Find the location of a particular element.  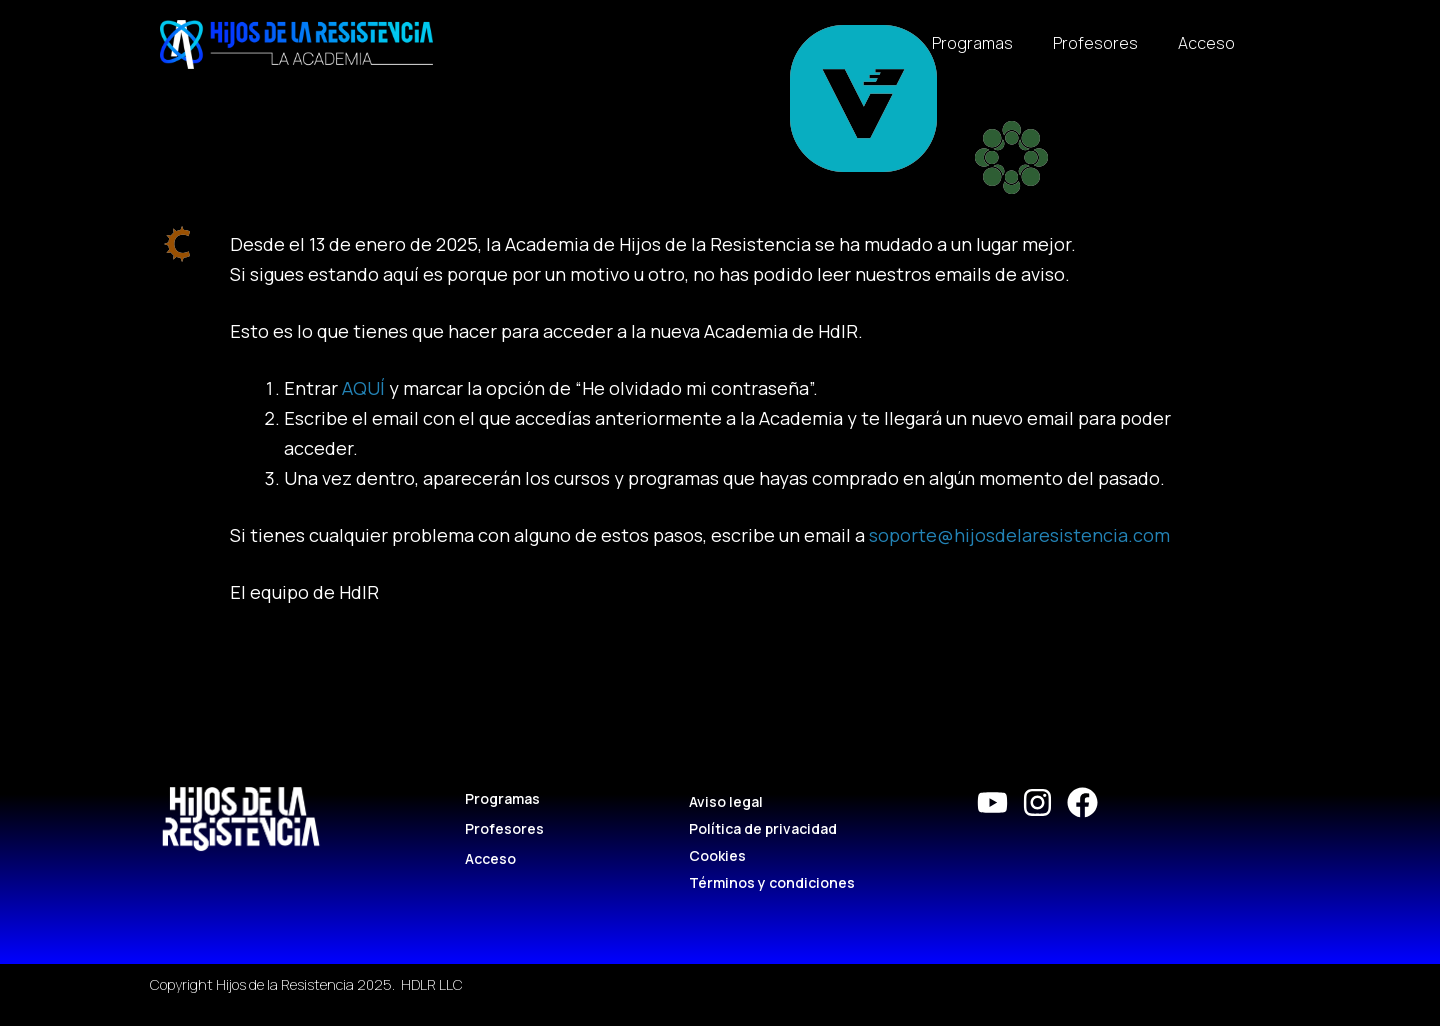

open stencyl game development software is located at coordinates (177, 244).